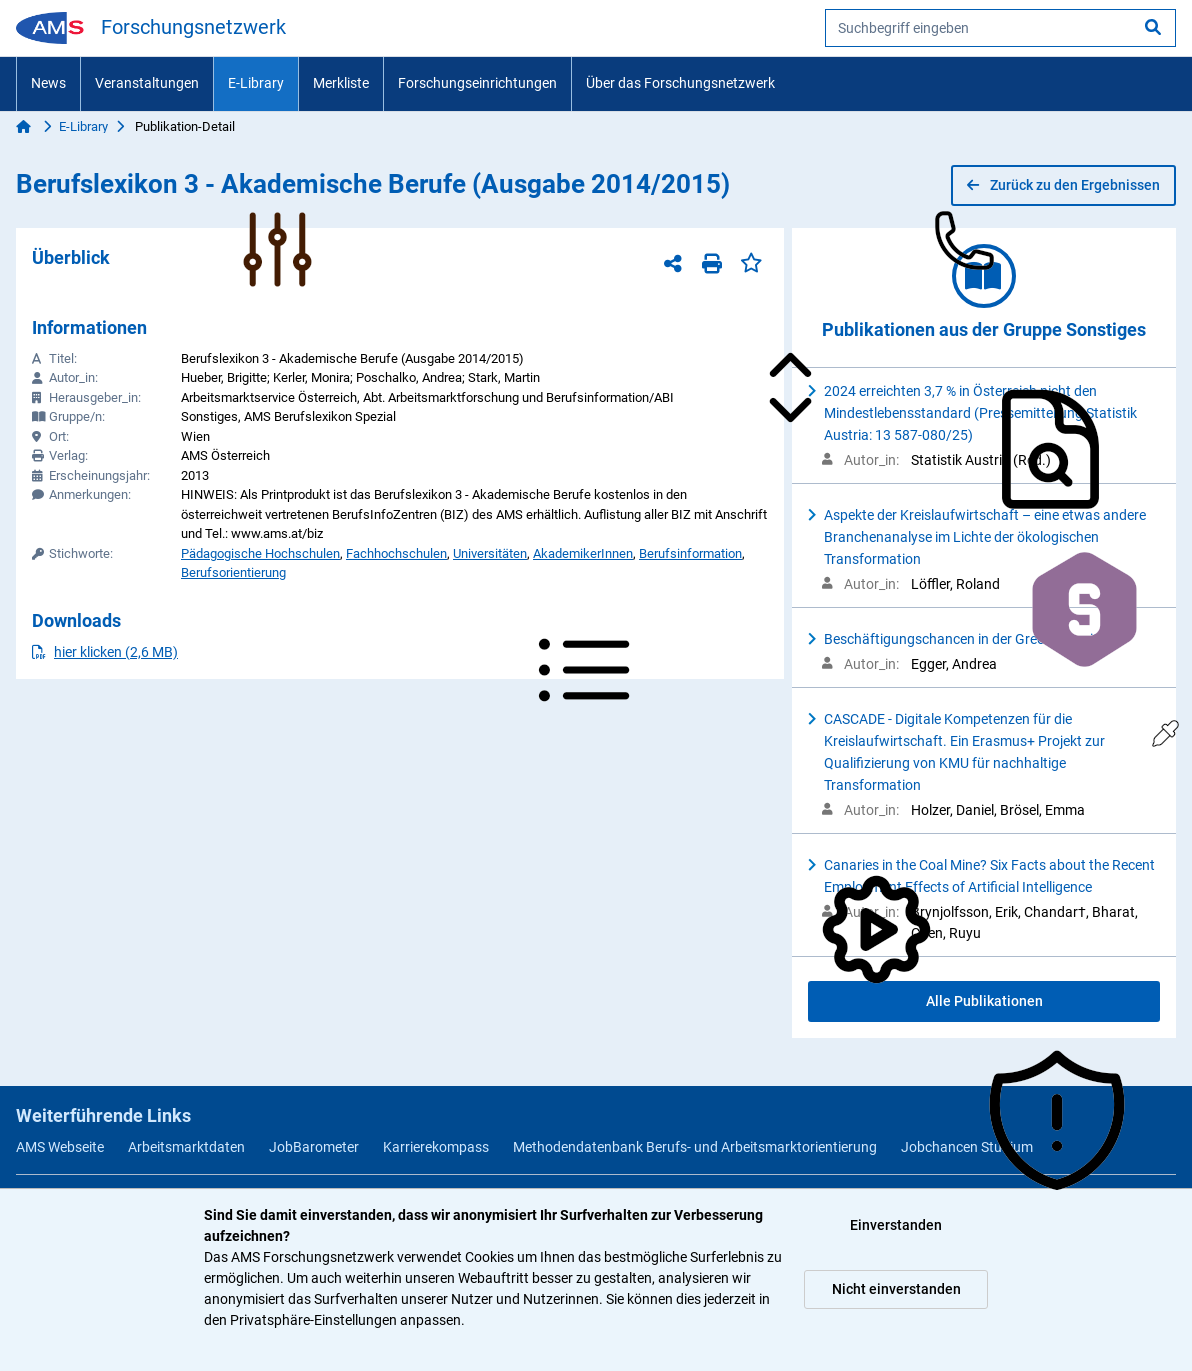 The height and width of the screenshot is (1371, 1192). I want to click on security warning or alert detected, so click(1057, 1120).